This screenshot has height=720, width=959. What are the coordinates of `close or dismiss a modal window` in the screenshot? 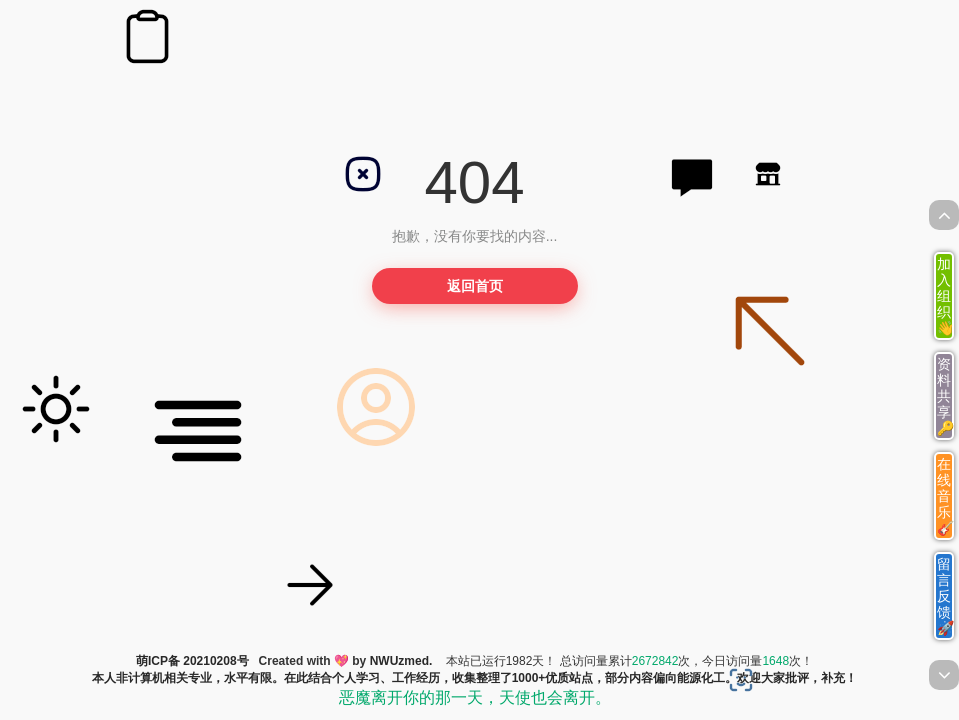 It's located at (363, 174).